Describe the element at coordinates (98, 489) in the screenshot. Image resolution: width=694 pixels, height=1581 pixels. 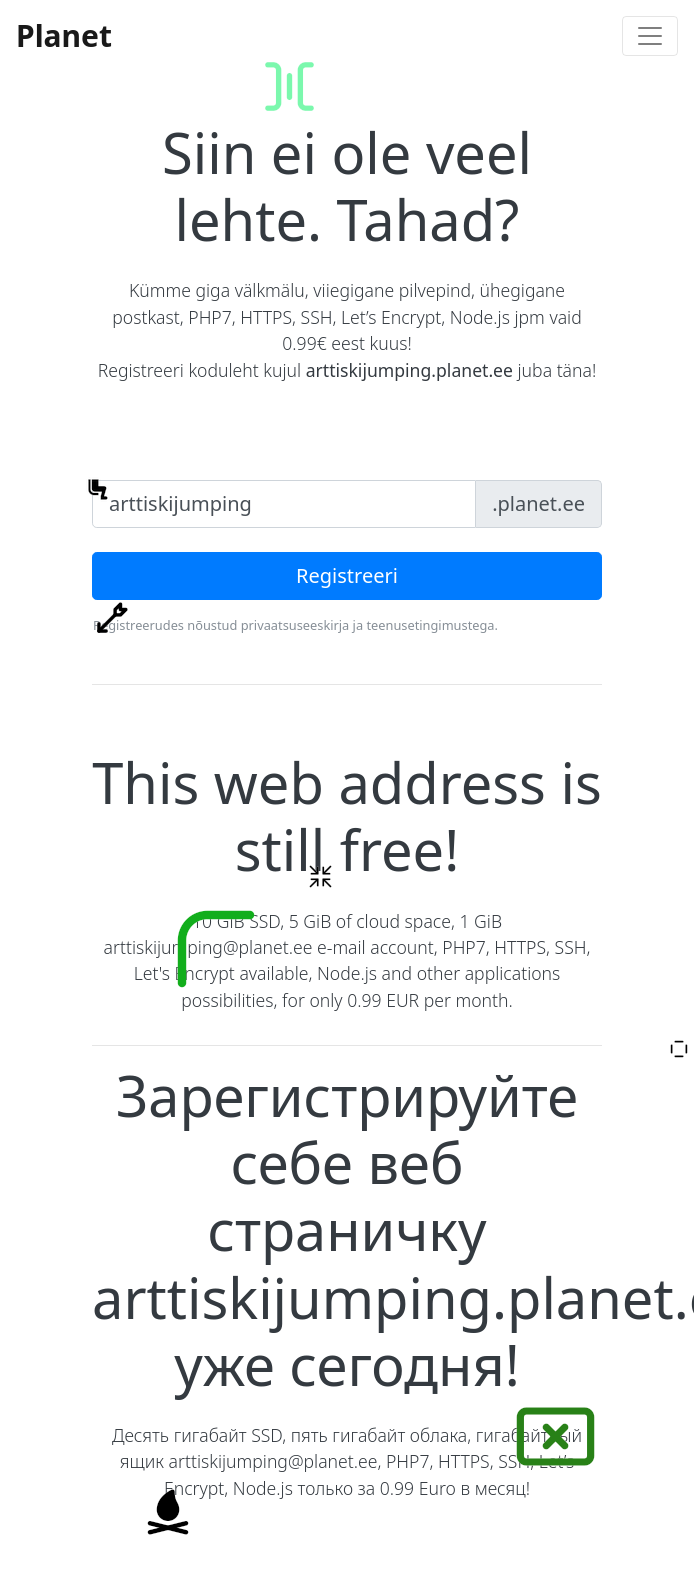
I see `indicates reduced legroom seating option` at that location.